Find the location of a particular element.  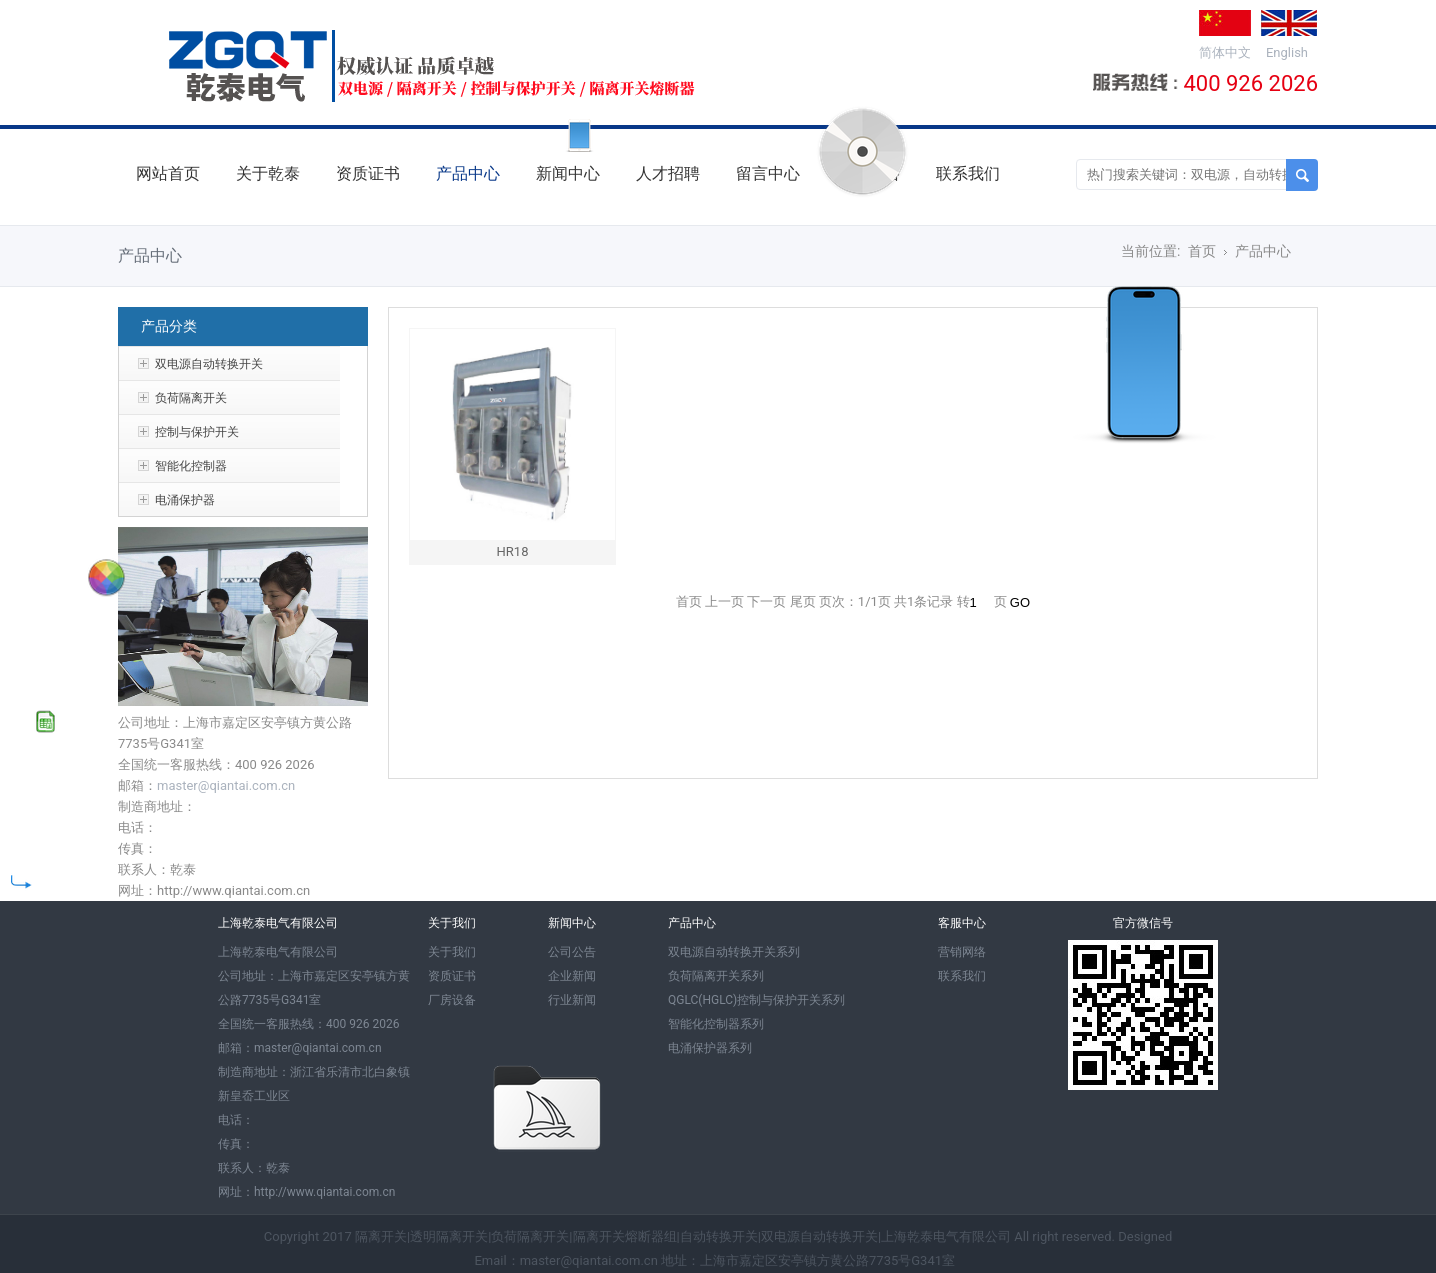

open midjourney projects folder is located at coordinates (546, 1110).